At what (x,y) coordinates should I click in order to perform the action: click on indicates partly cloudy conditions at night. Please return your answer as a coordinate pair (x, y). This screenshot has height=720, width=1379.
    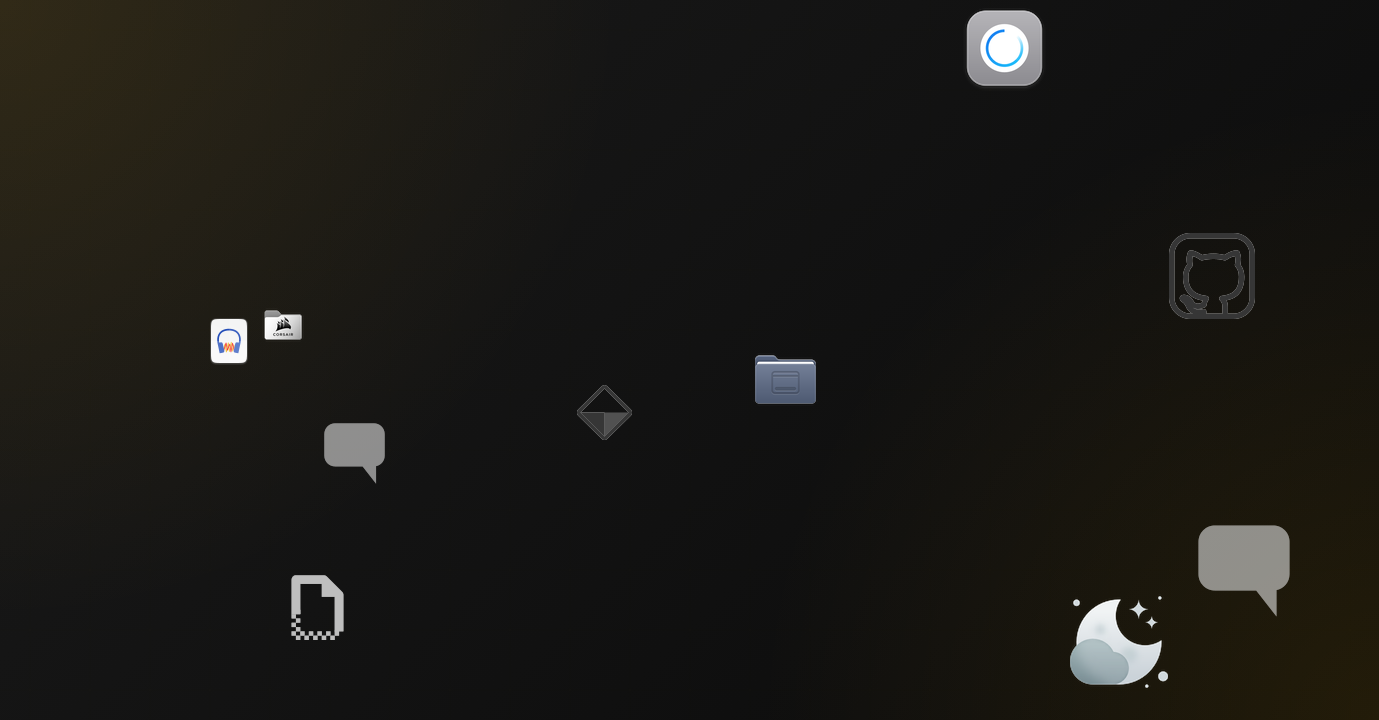
    Looking at the image, I should click on (1119, 642).